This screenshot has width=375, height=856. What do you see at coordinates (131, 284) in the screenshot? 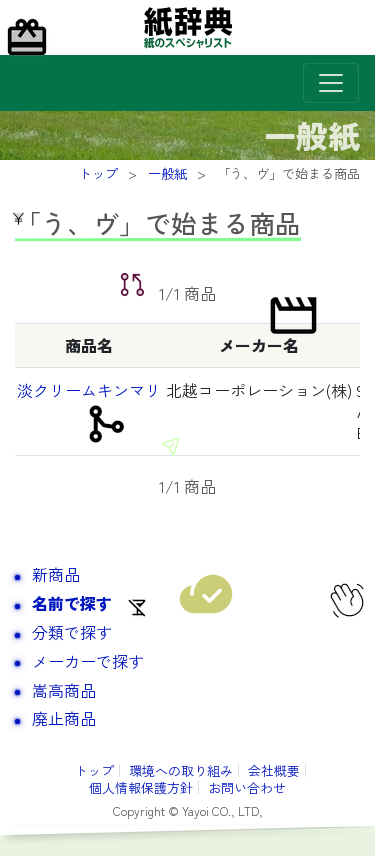
I see `create a new pull request` at bounding box center [131, 284].